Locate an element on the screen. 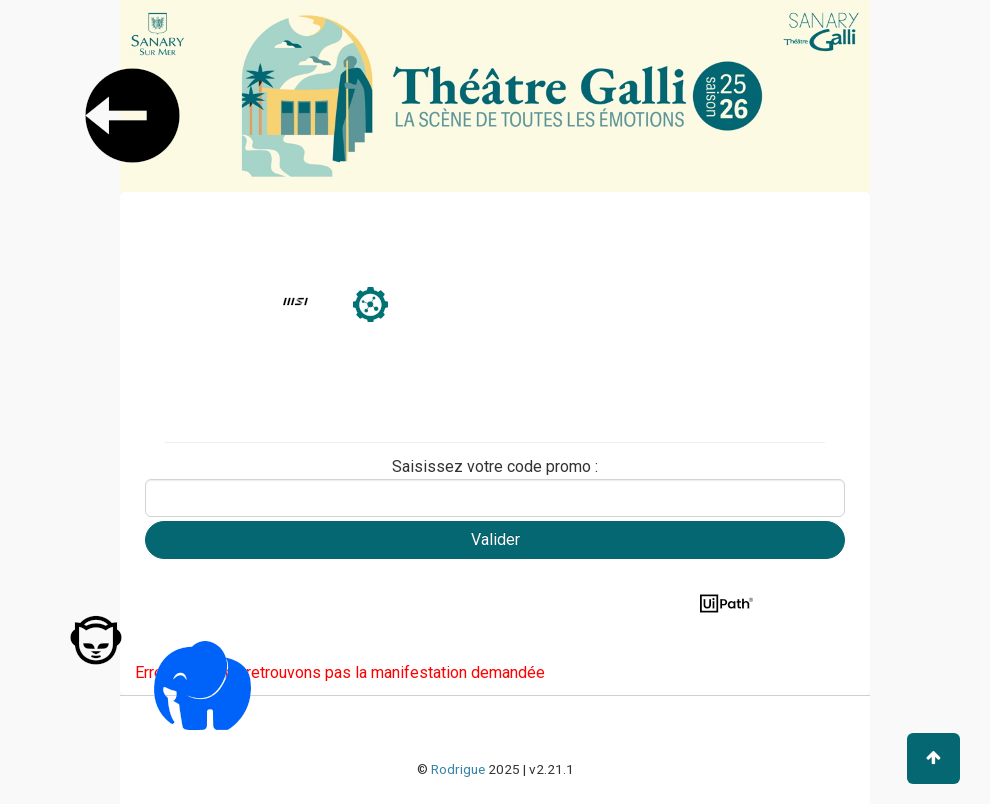 This screenshot has height=804, width=990. open laragon local development environment is located at coordinates (202, 685).